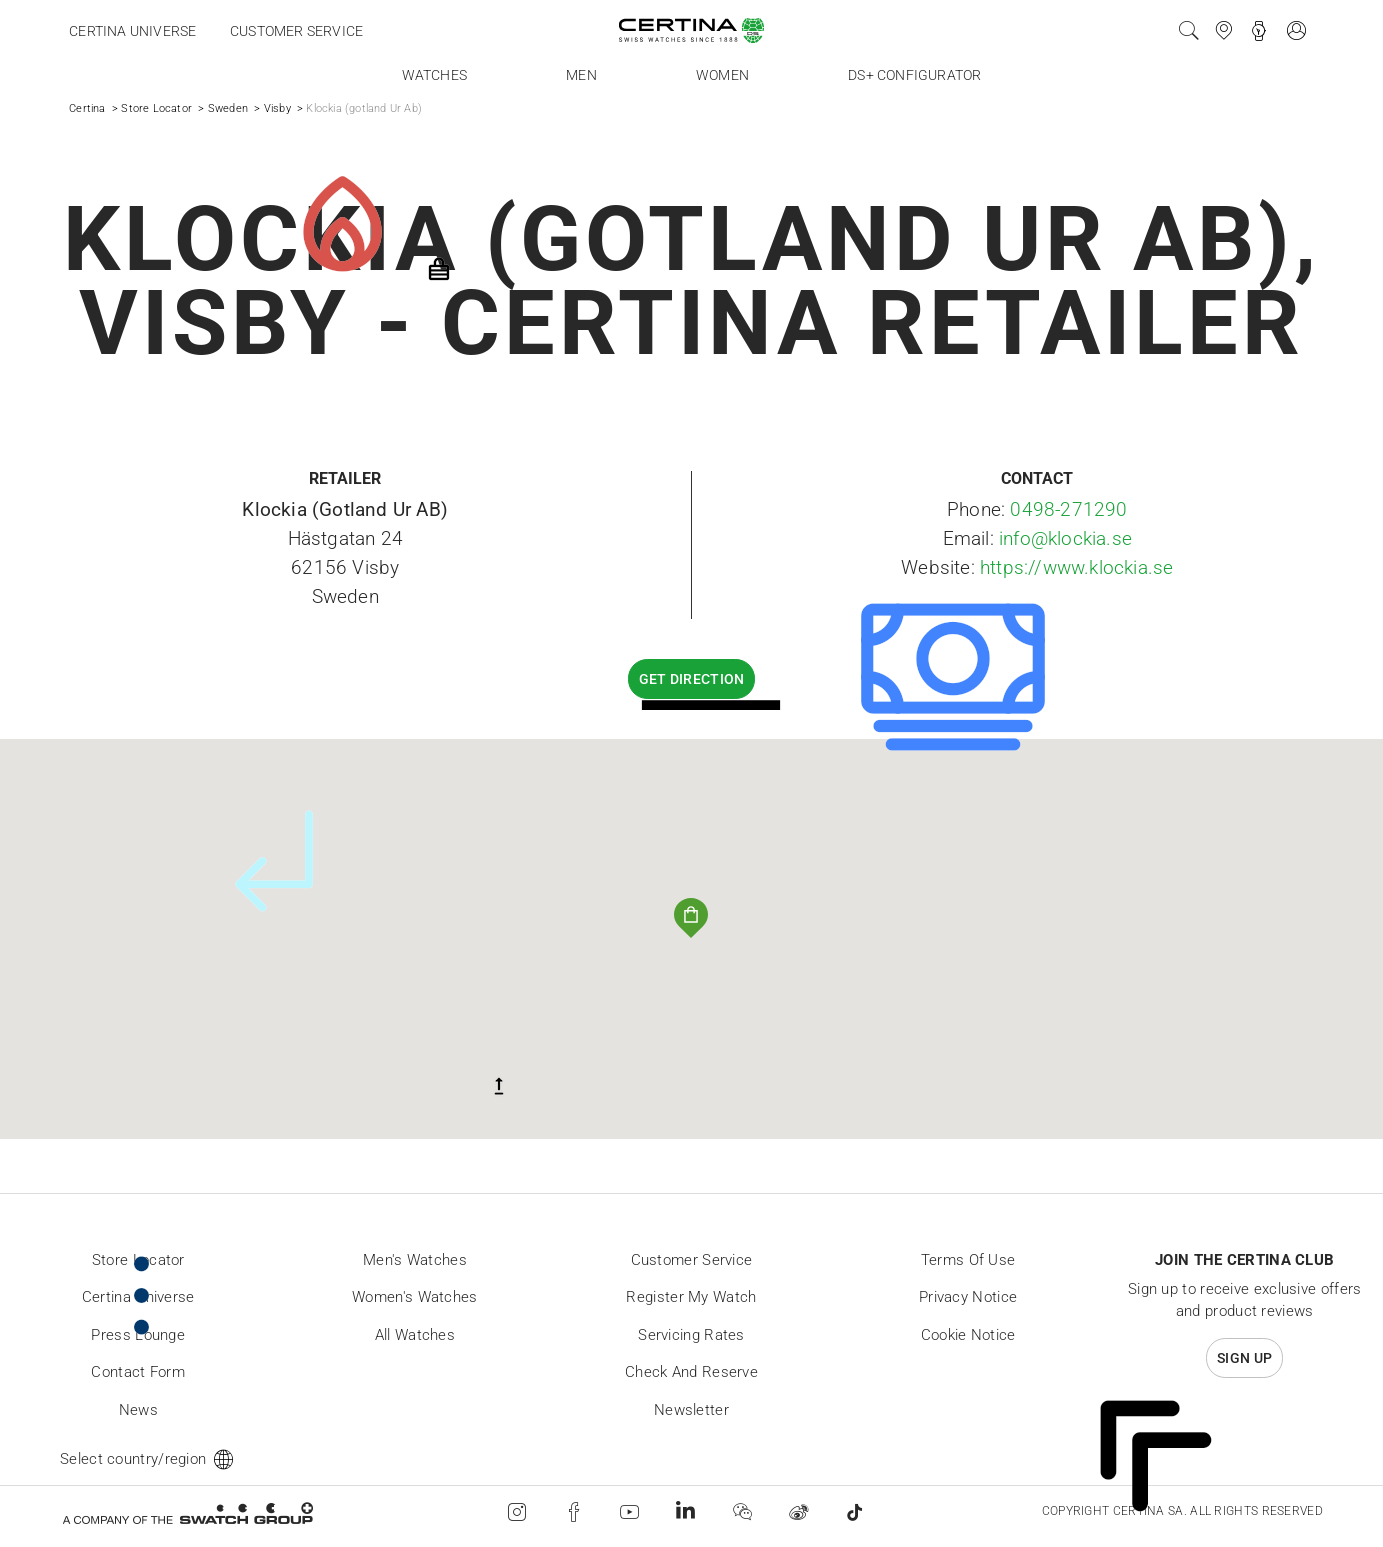 Image resolution: width=1383 pixels, height=1547 pixels. Describe the element at coordinates (278, 861) in the screenshot. I see `return or enter key` at that location.